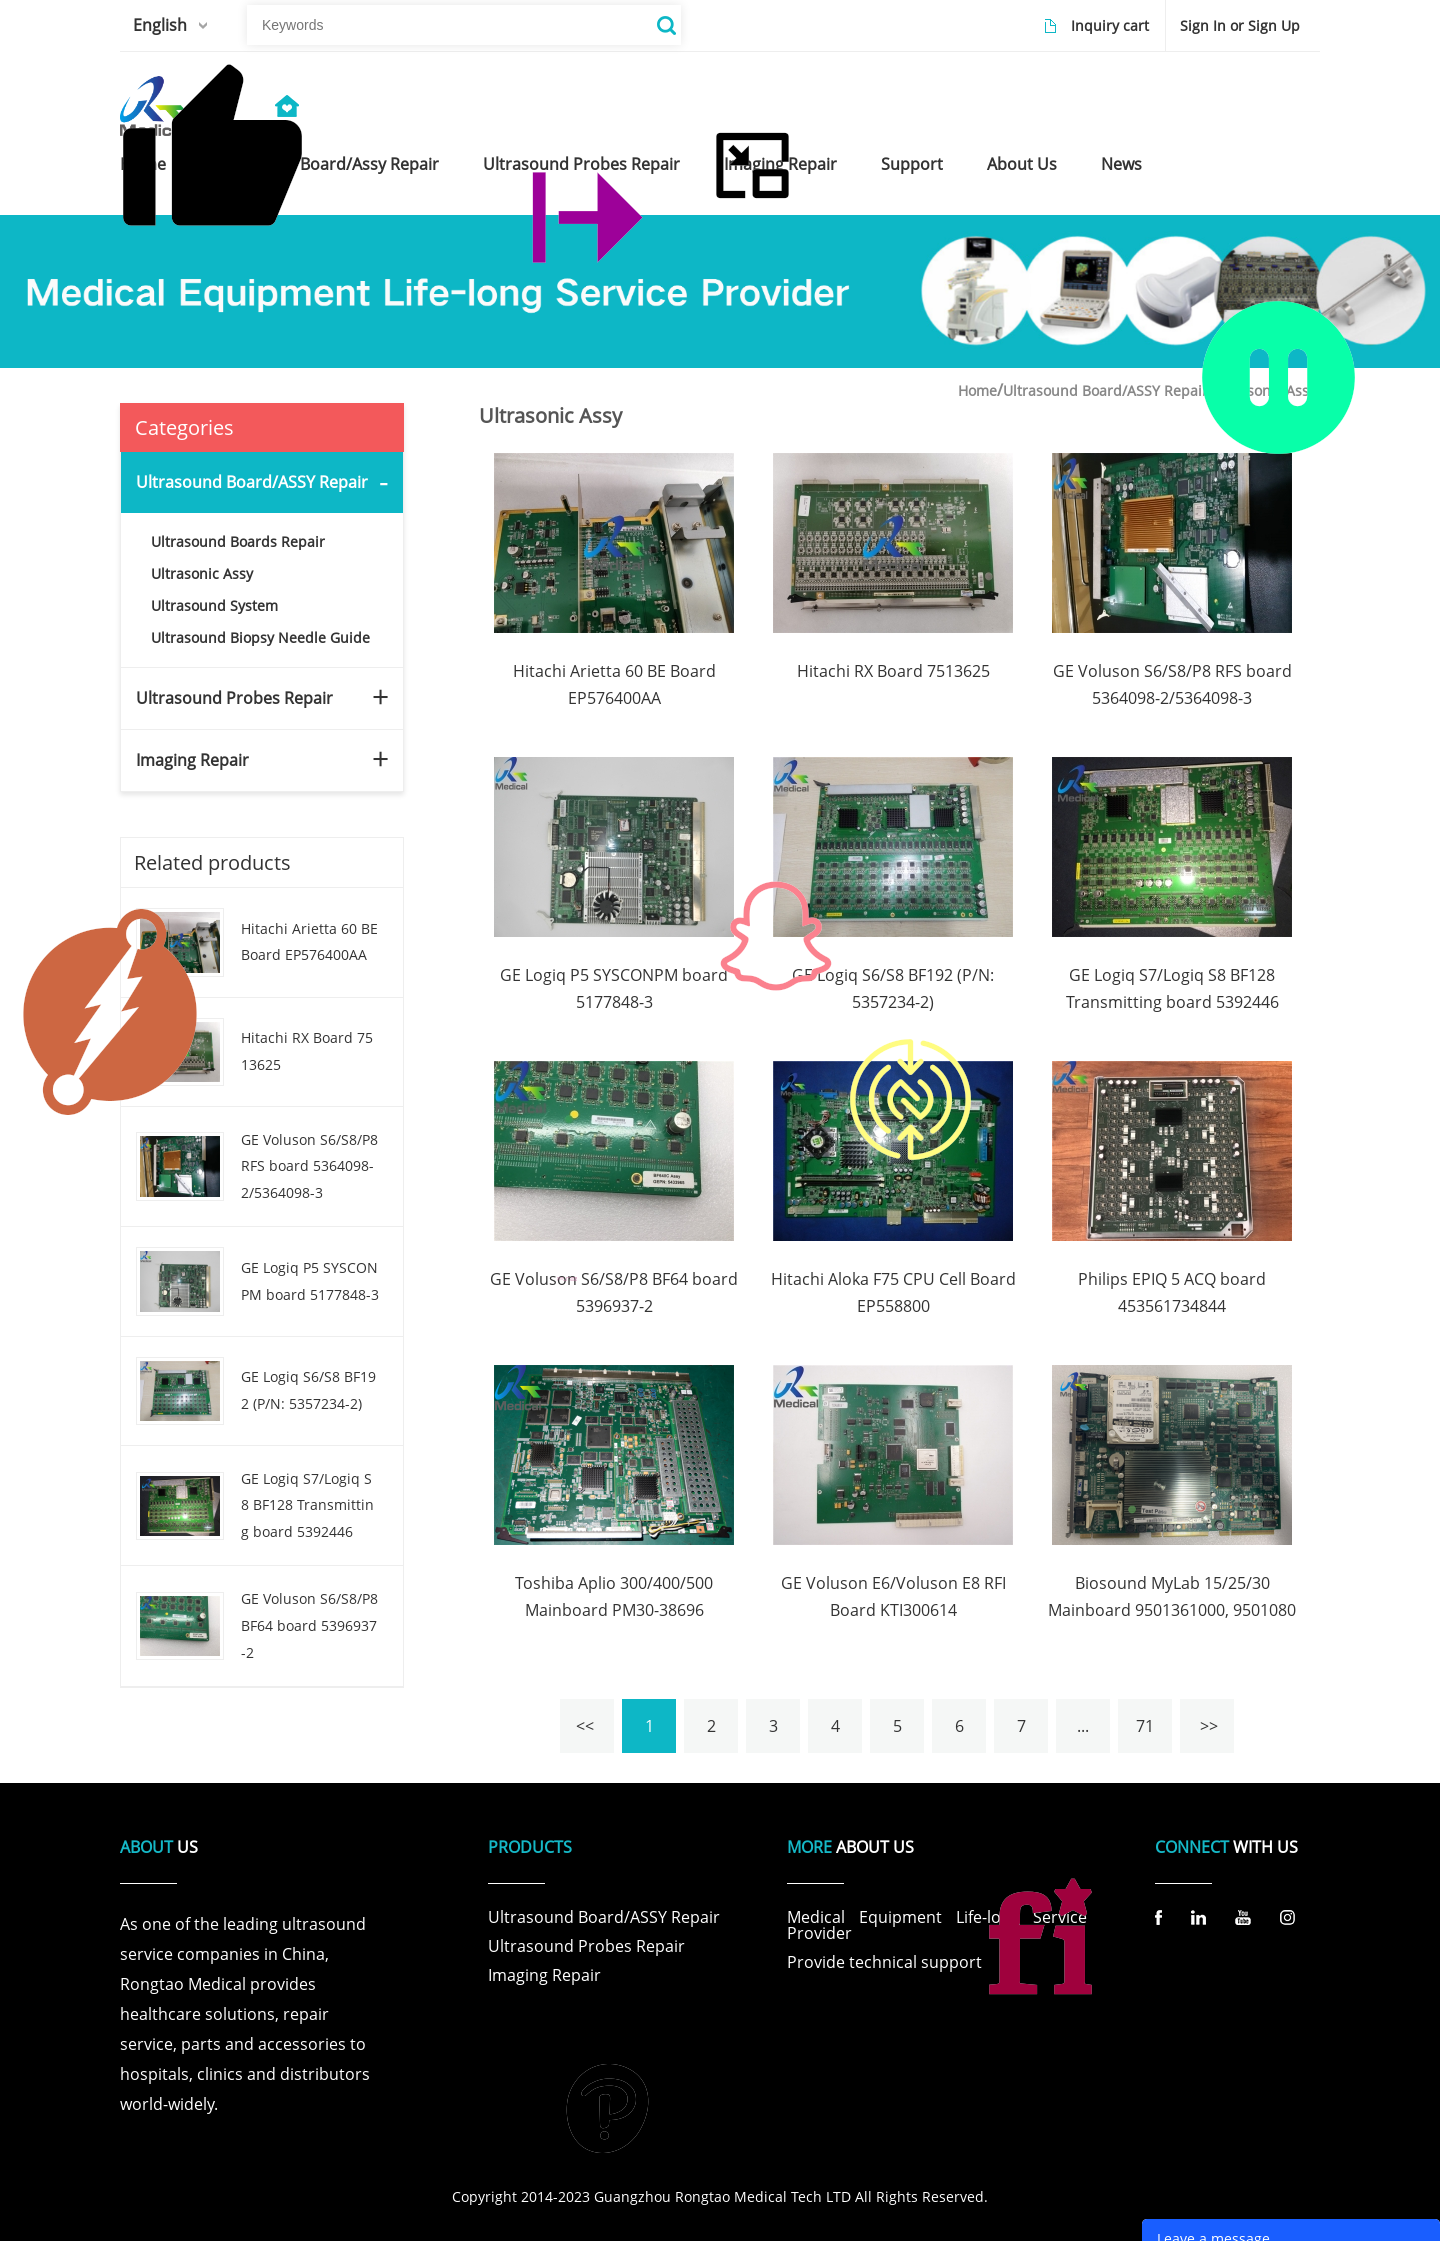 This screenshot has height=2241, width=1440. Describe the element at coordinates (1278, 377) in the screenshot. I see `pause media playback` at that location.